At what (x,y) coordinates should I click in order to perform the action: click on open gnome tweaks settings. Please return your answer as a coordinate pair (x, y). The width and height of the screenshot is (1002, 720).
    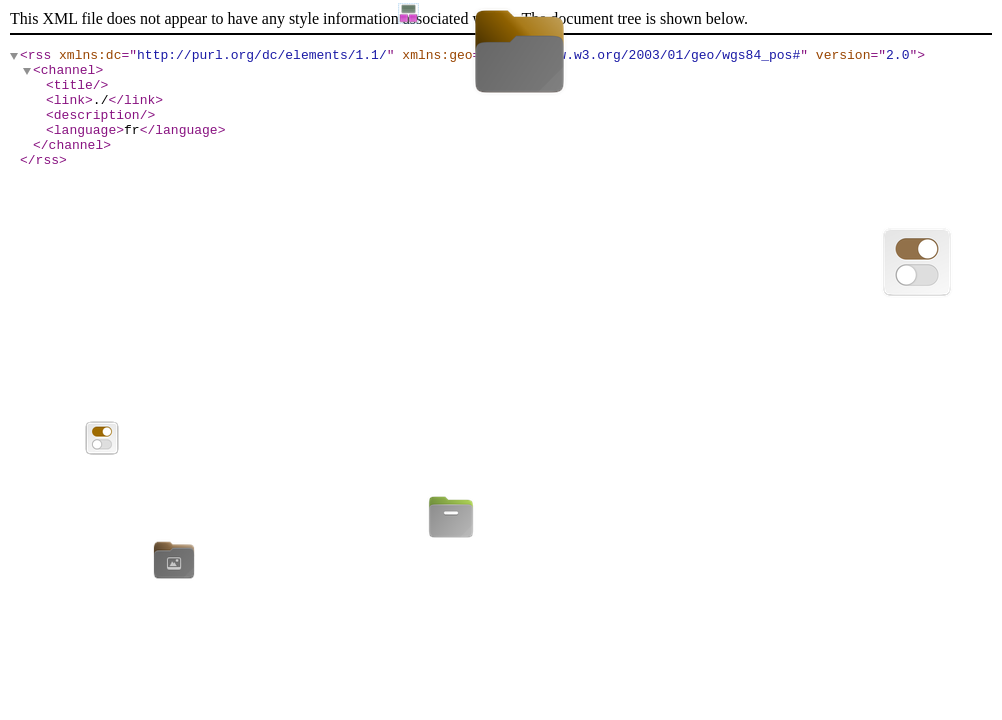
    Looking at the image, I should click on (917, 262).